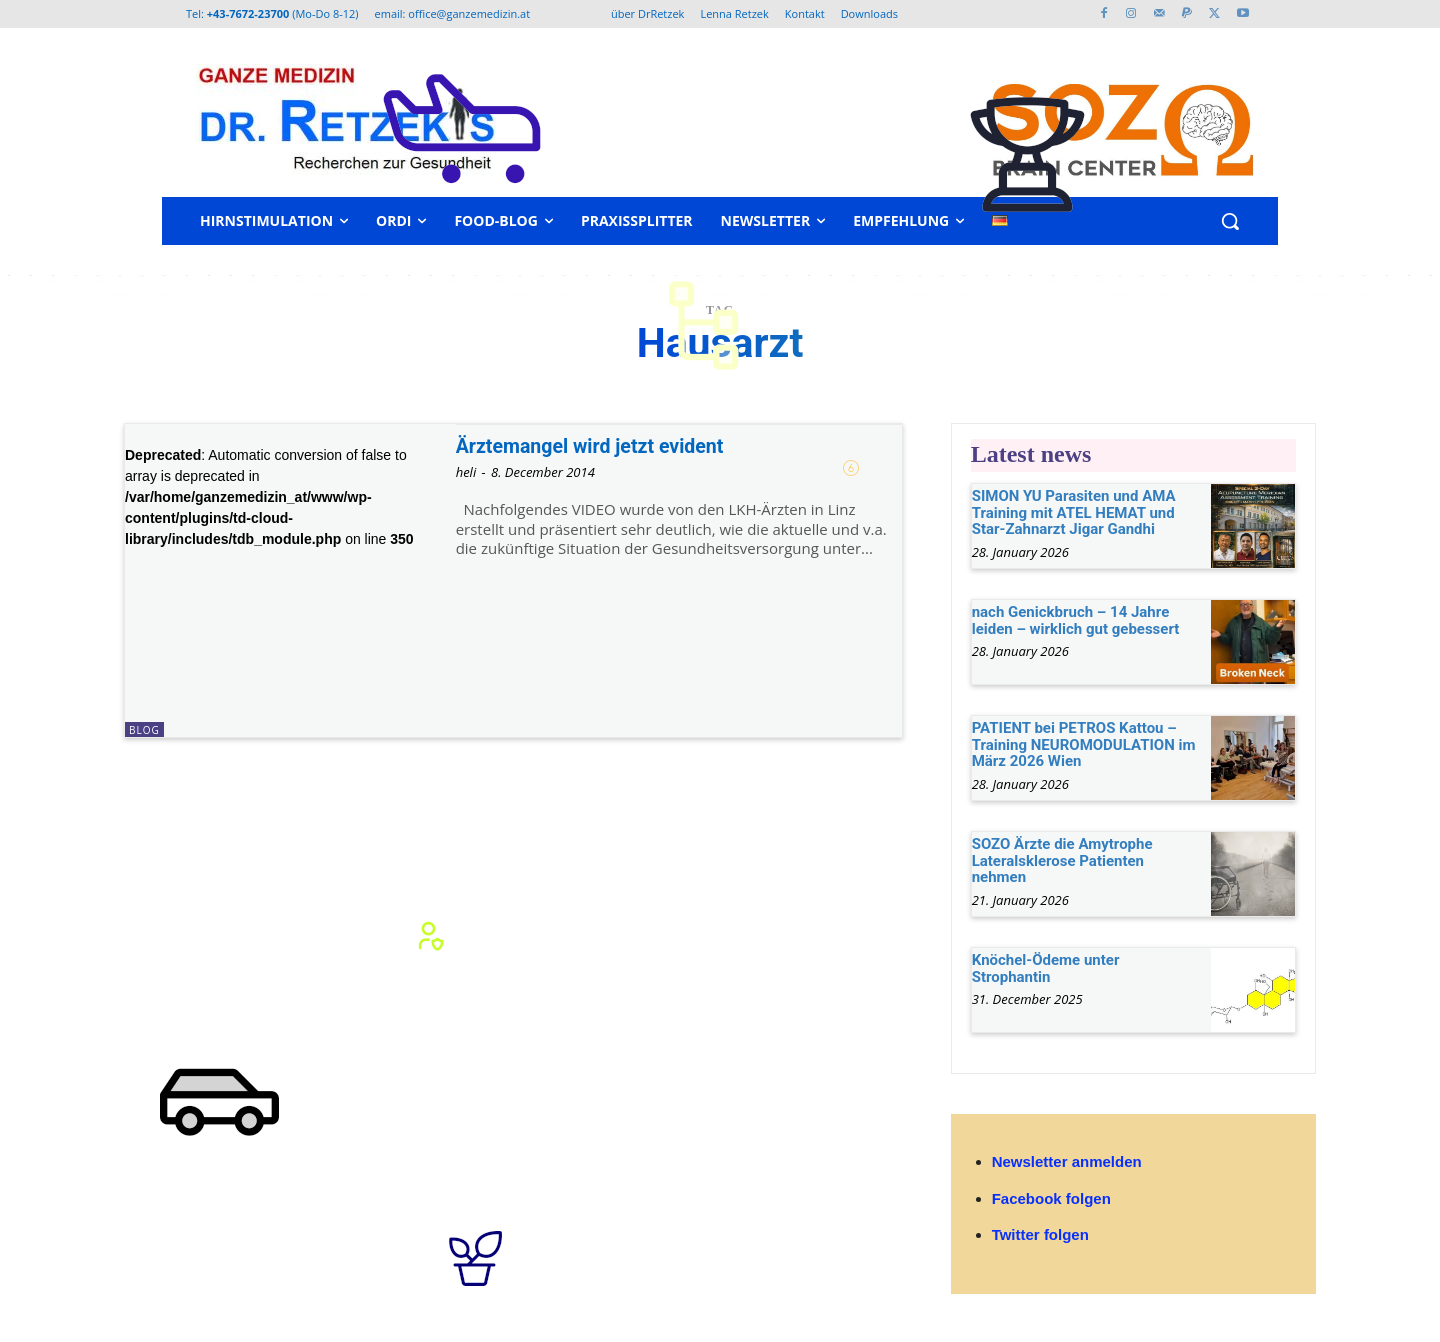  I want to click on view or manage account security settings, so click(428, 935).